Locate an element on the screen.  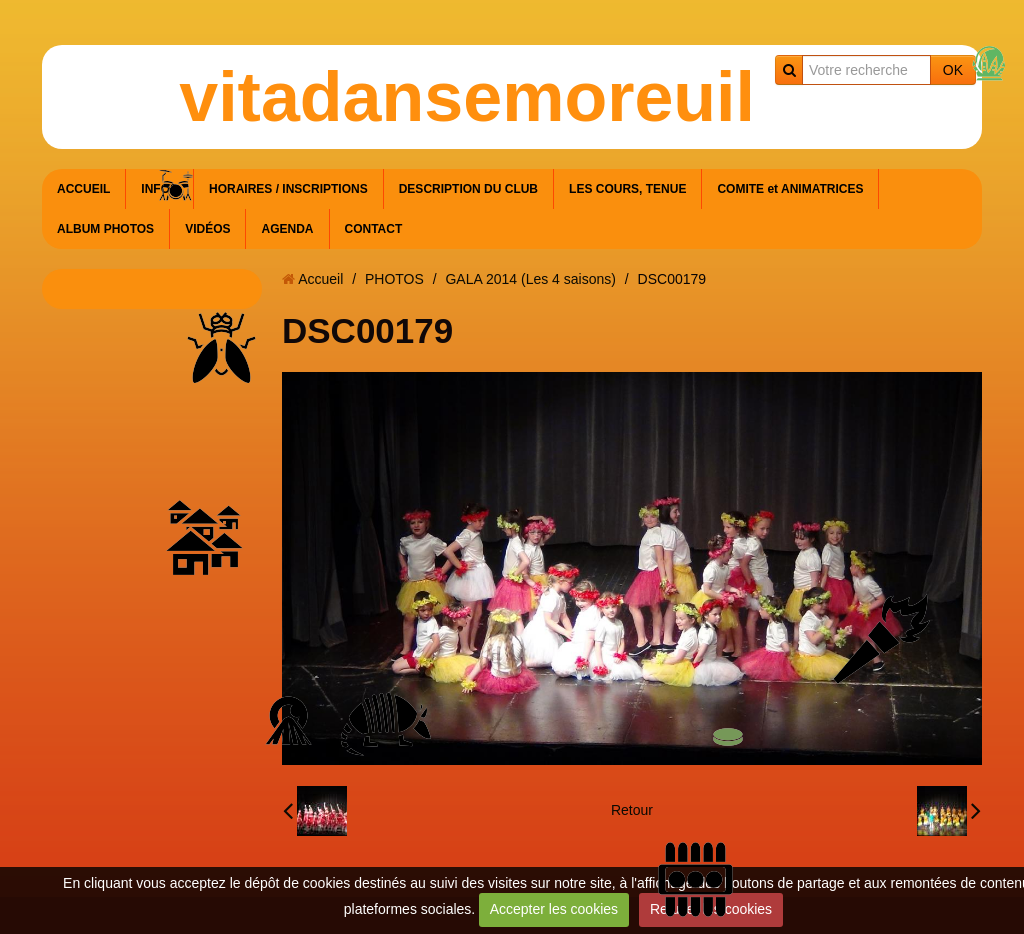
view your token balance is located at coordinates (728, 737).